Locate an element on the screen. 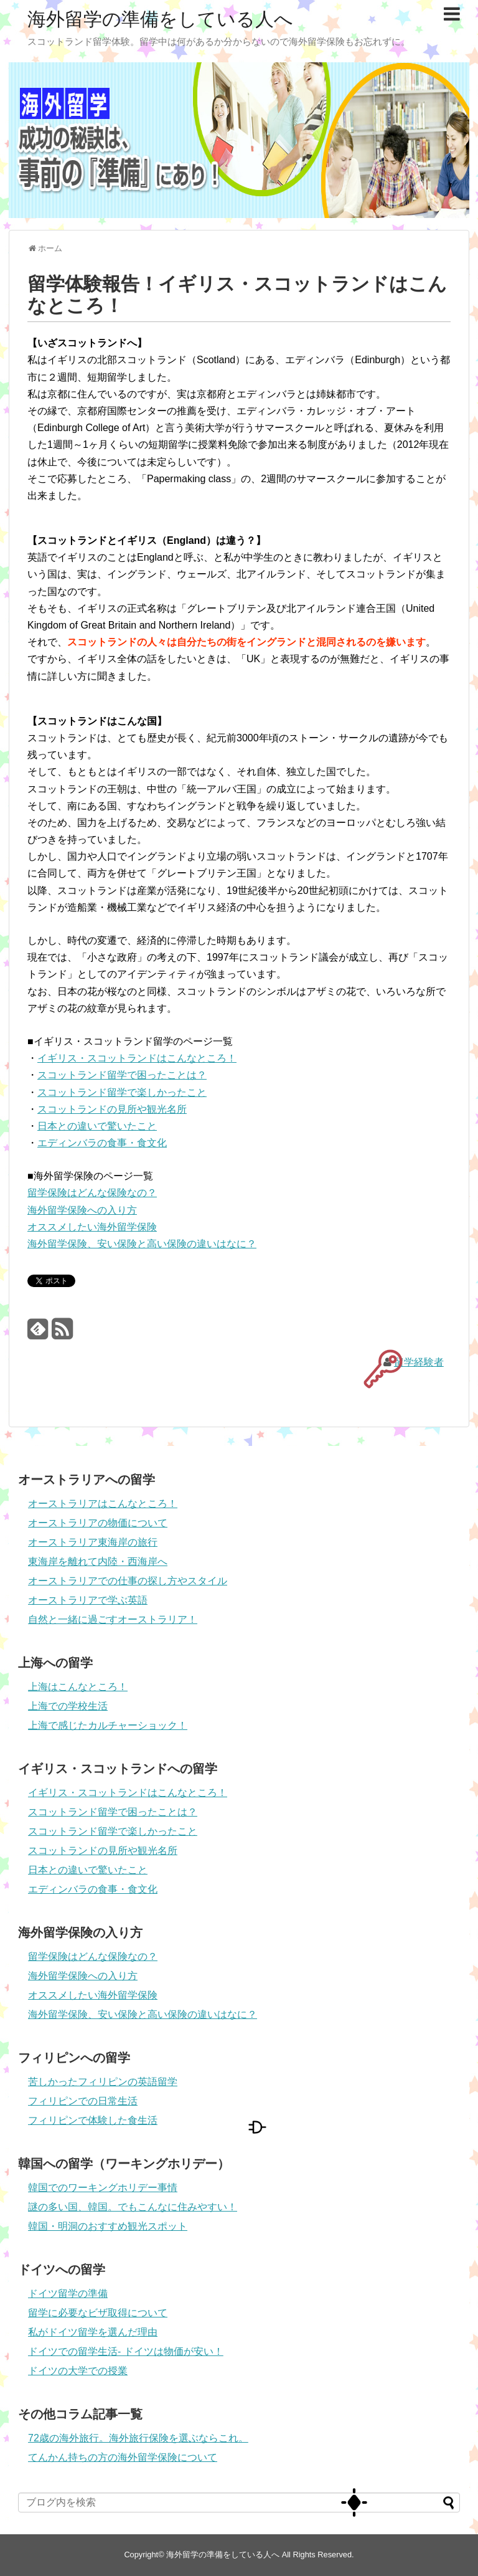 This screenshot has width=478, height=2576. represents a logical AND gate in circuit diagrams is located at coordinates (257, 2127).